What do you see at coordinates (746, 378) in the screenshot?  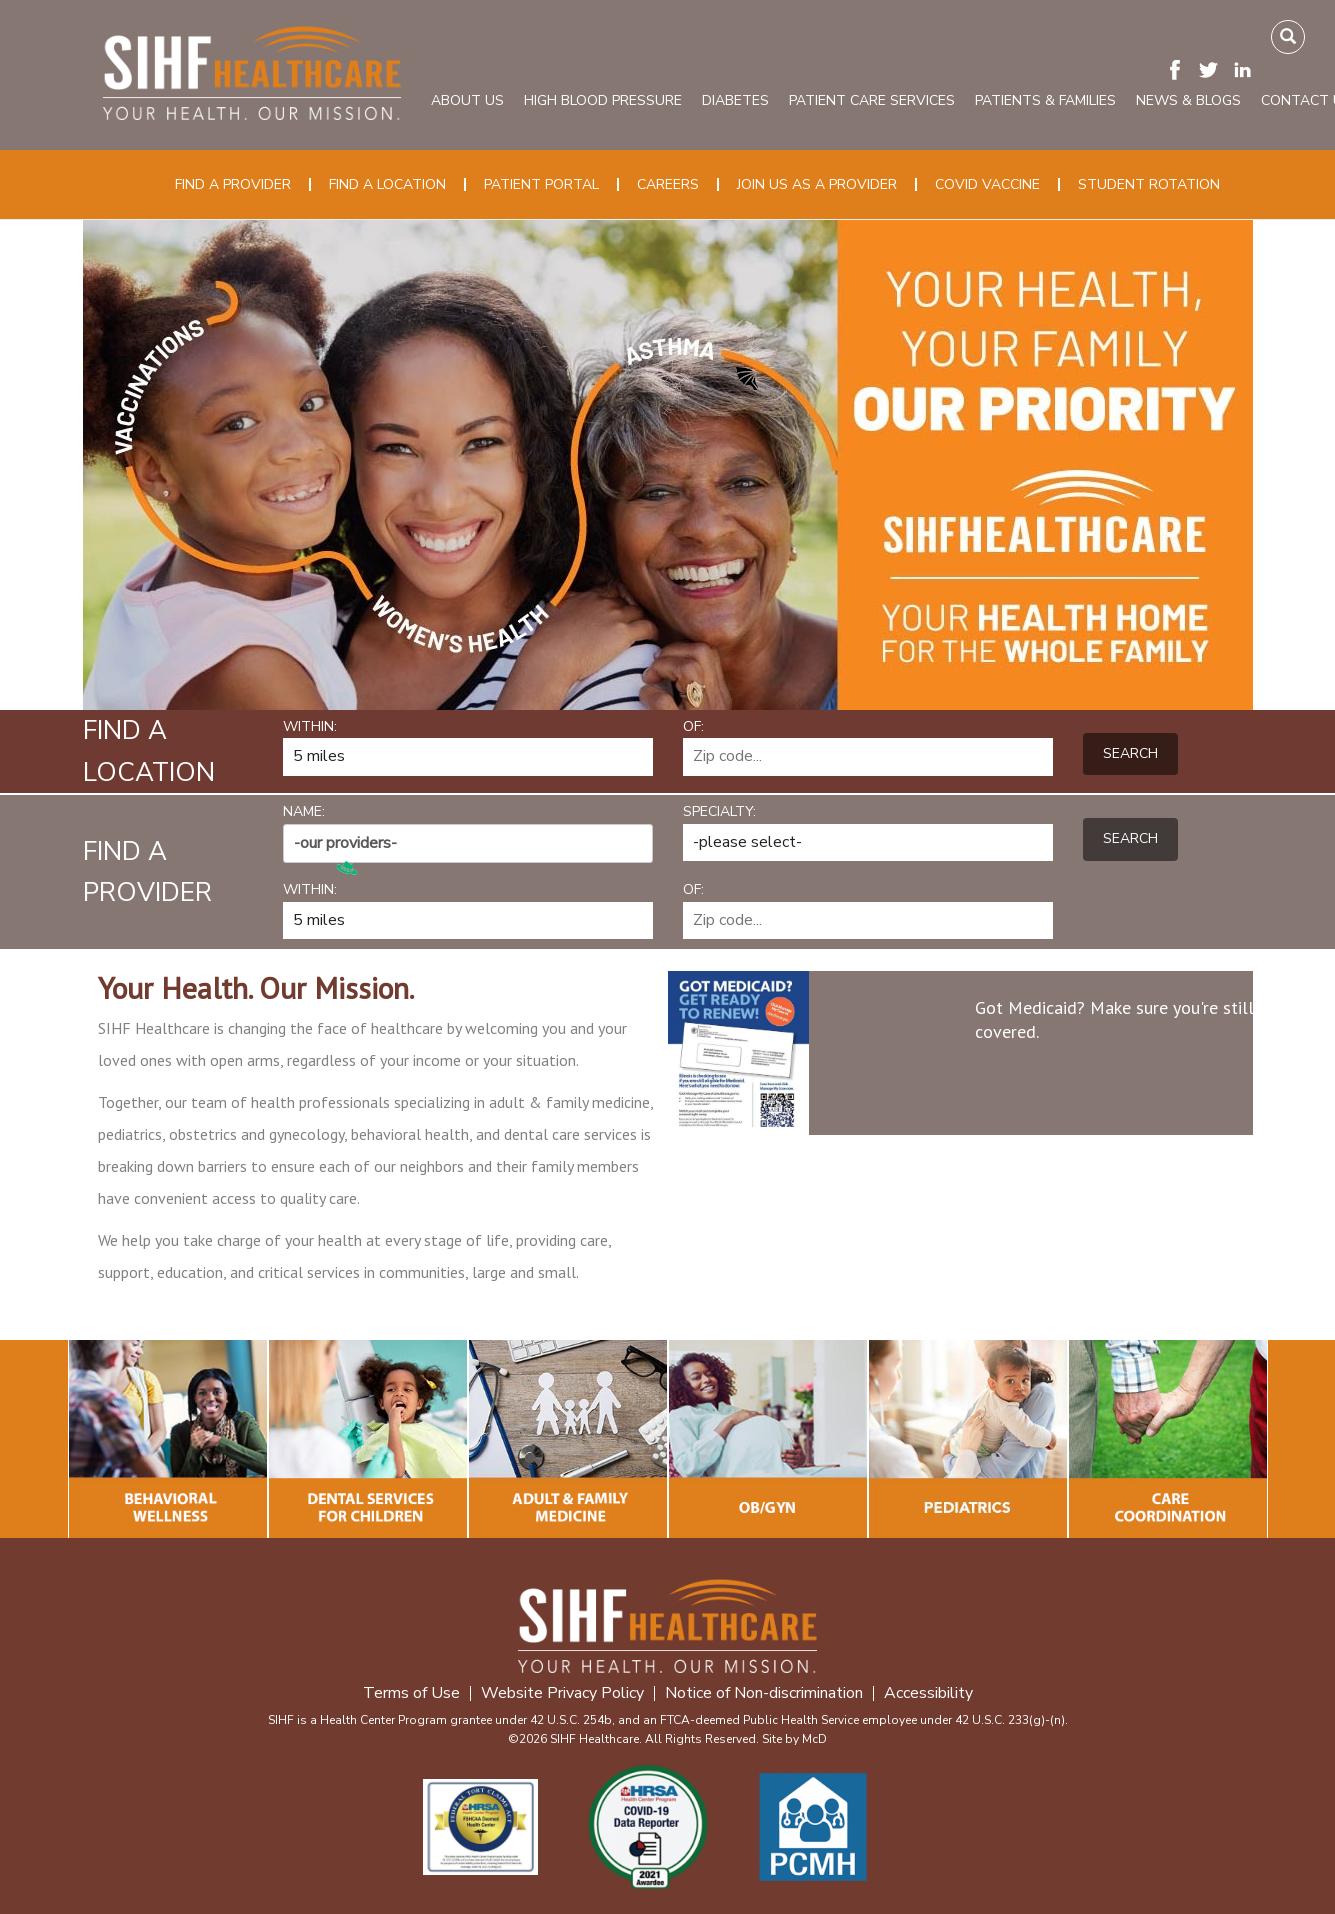 I see `select bat or vampire character class` at bounding box center [746, 378].